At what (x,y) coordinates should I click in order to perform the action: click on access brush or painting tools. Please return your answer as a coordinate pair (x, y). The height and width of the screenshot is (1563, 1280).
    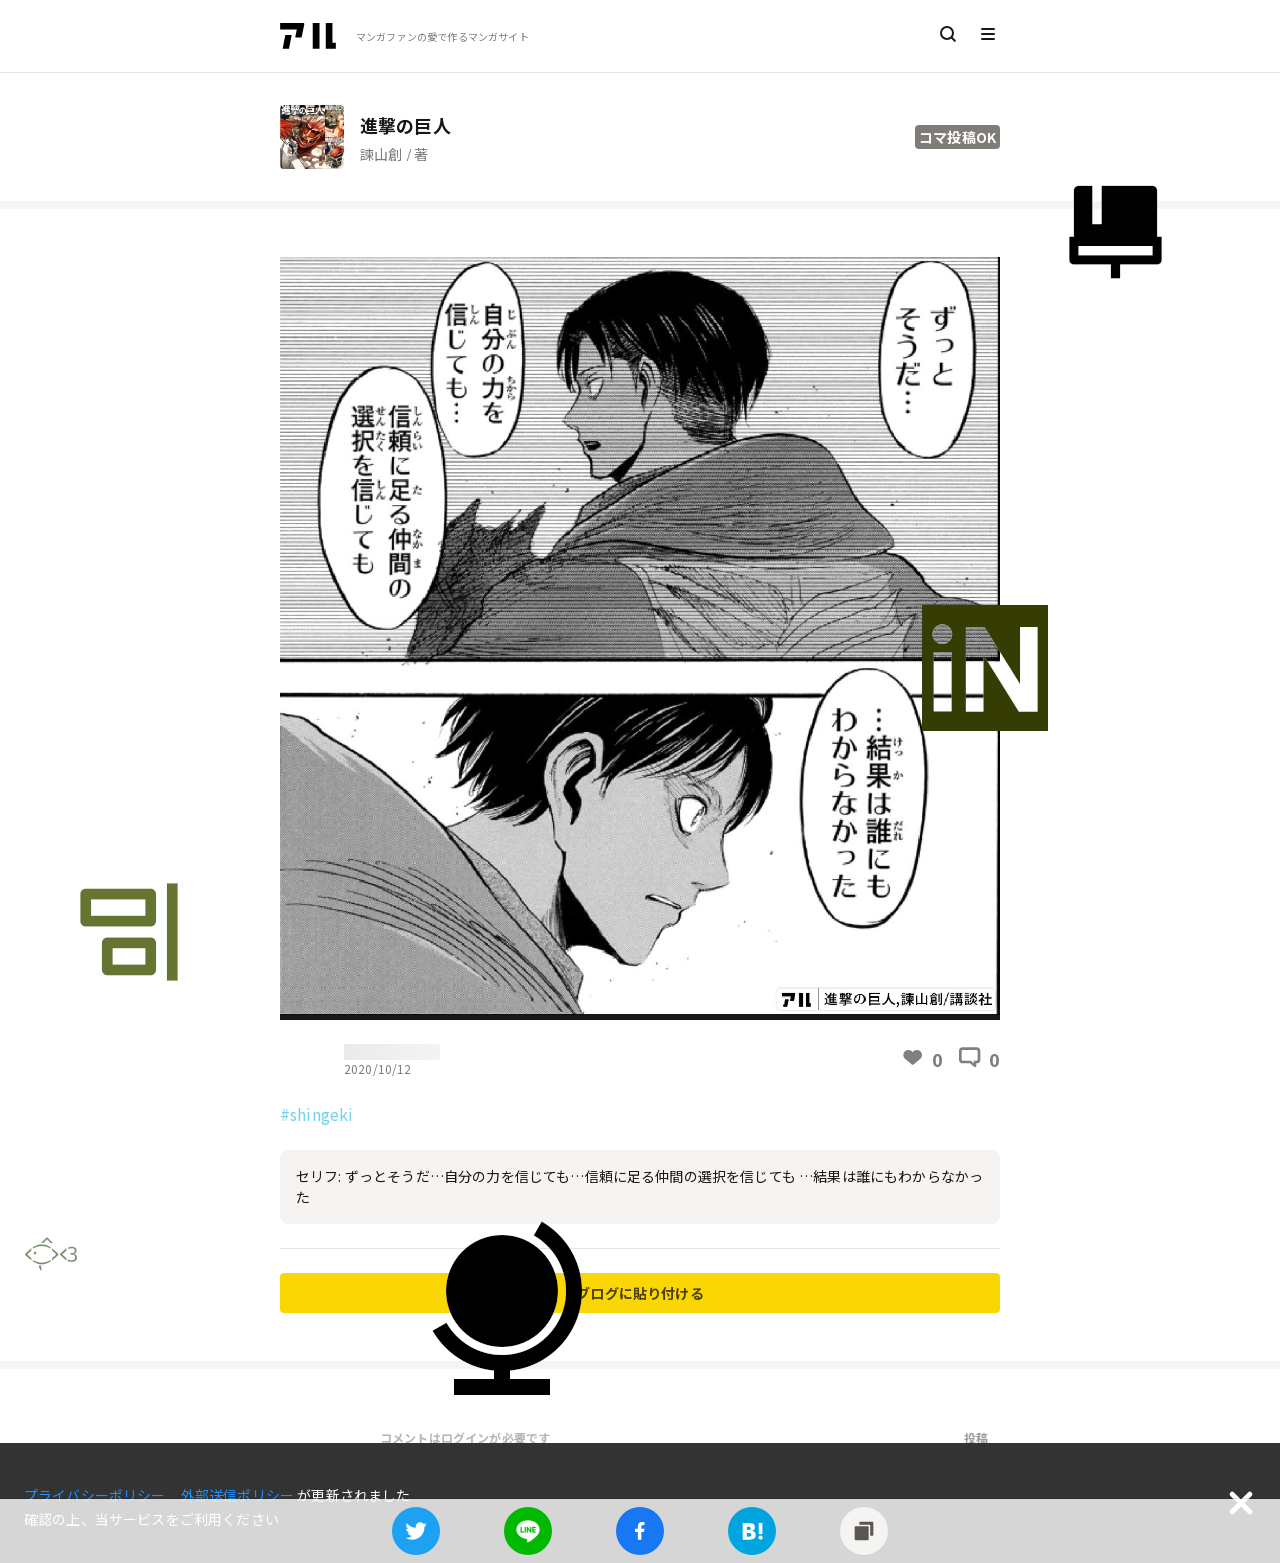
    Looking at the image, I should click on (1115, 227).